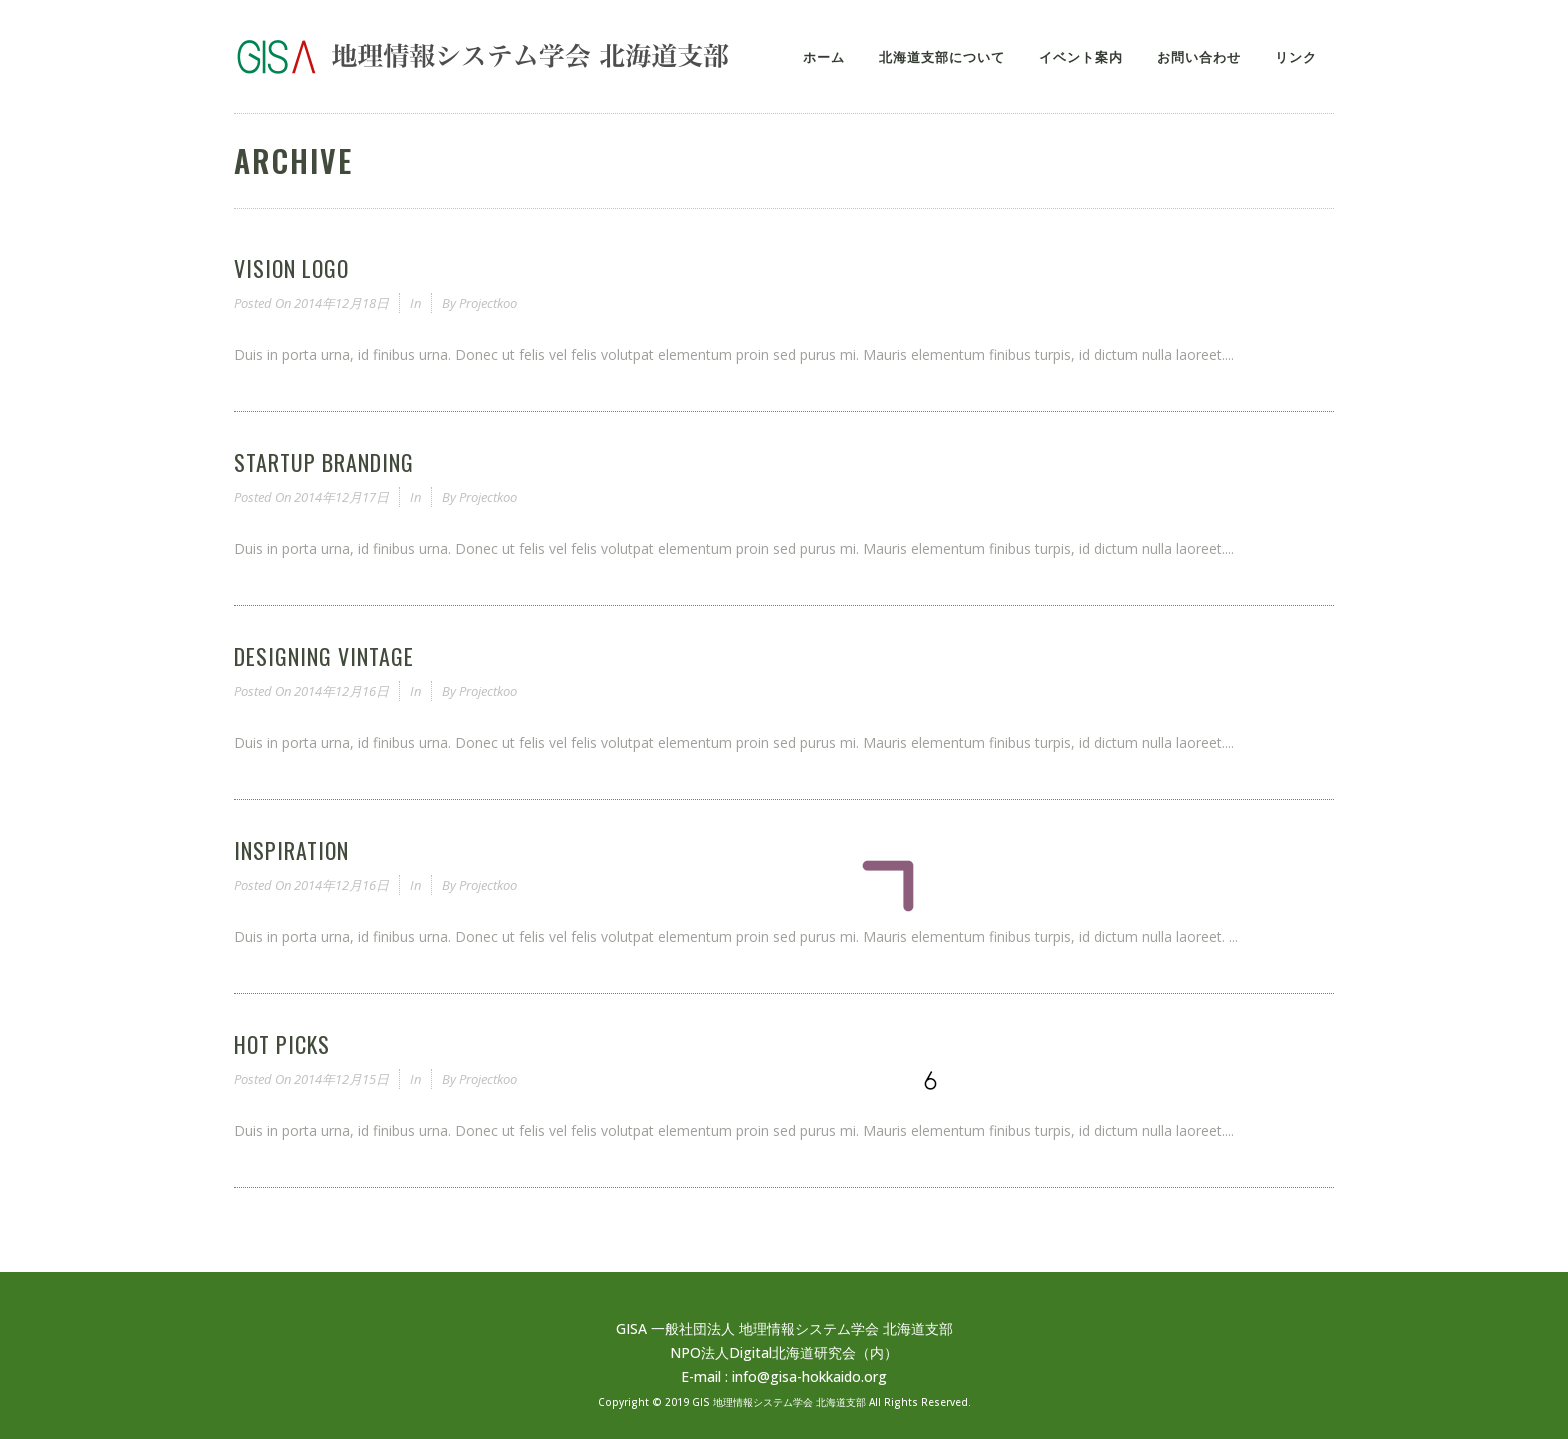 This screenshot has width=1568, height=1439. I want to click on indicates the number six in a list or sequence, so click(930, 1080).